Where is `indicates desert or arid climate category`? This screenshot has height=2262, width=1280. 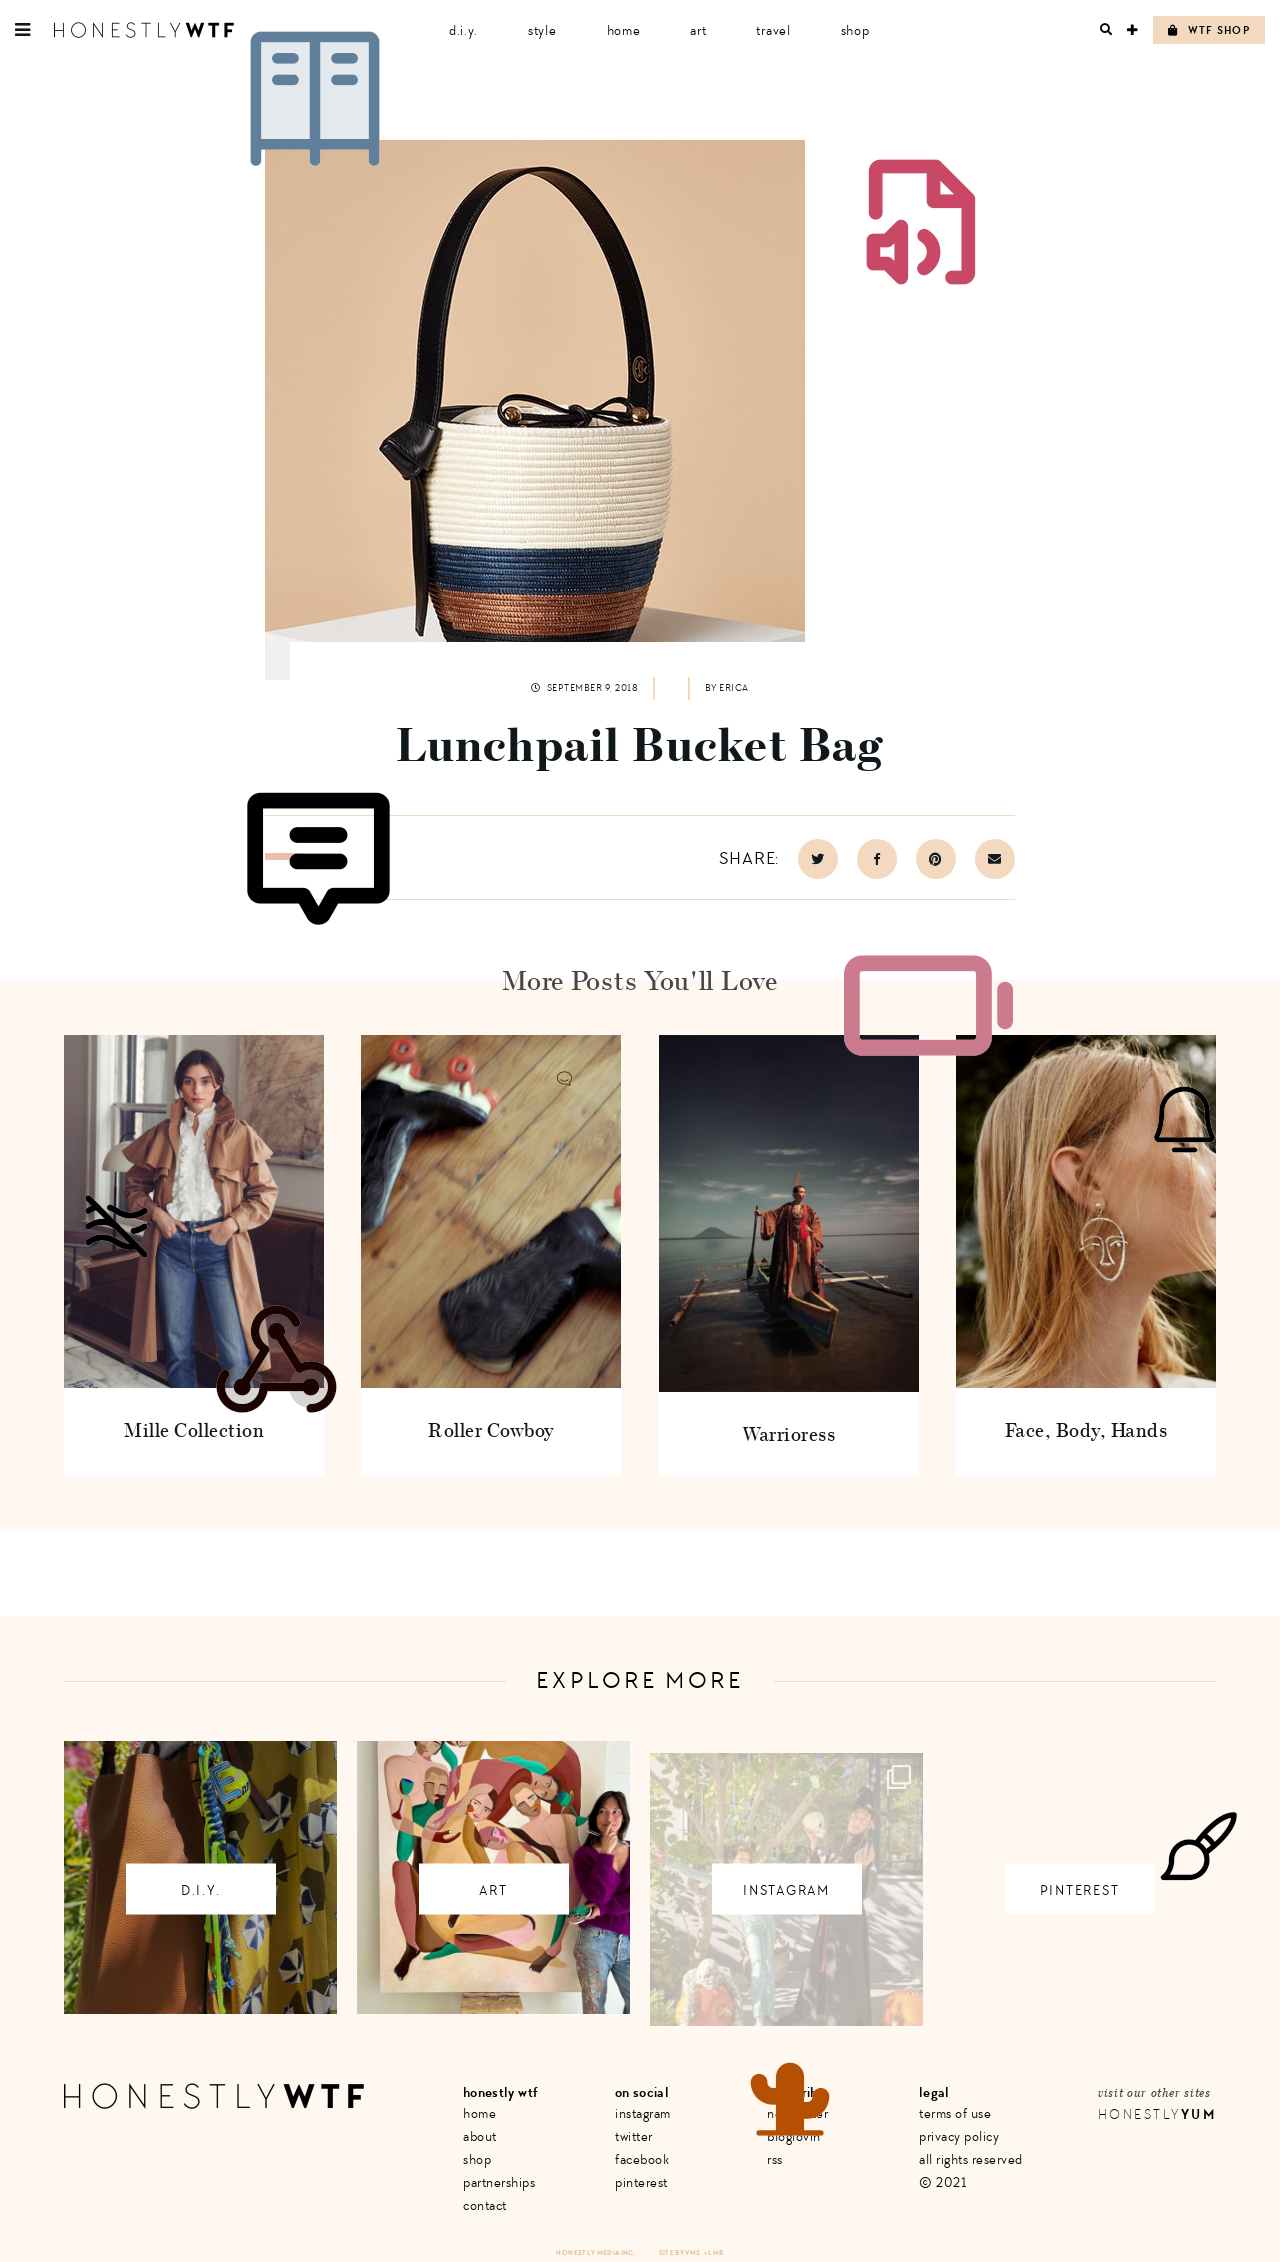 indicates desert or arid climate category is located at coordinates (790, 2102).